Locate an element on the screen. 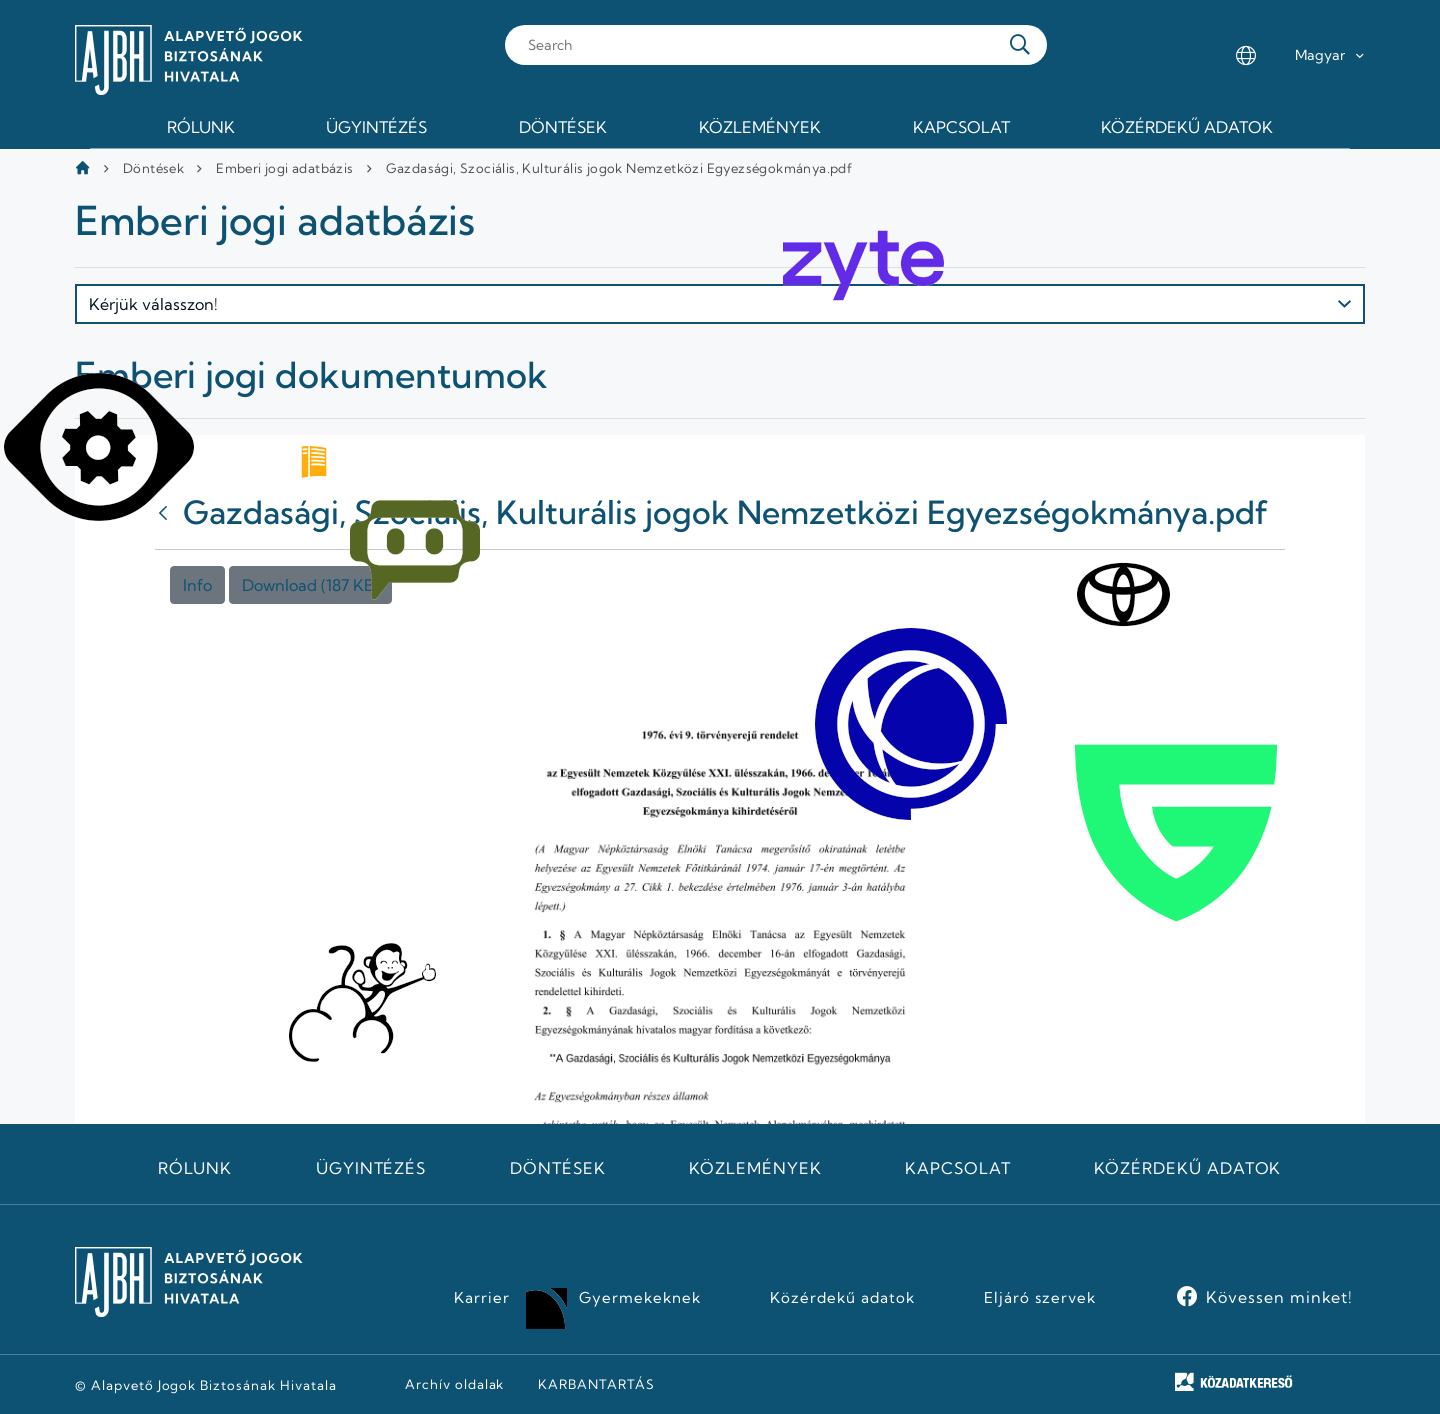 The height and width of the screenshot is (1414, 1440). open zerodha trading app is located at coordinates (546, 1308).